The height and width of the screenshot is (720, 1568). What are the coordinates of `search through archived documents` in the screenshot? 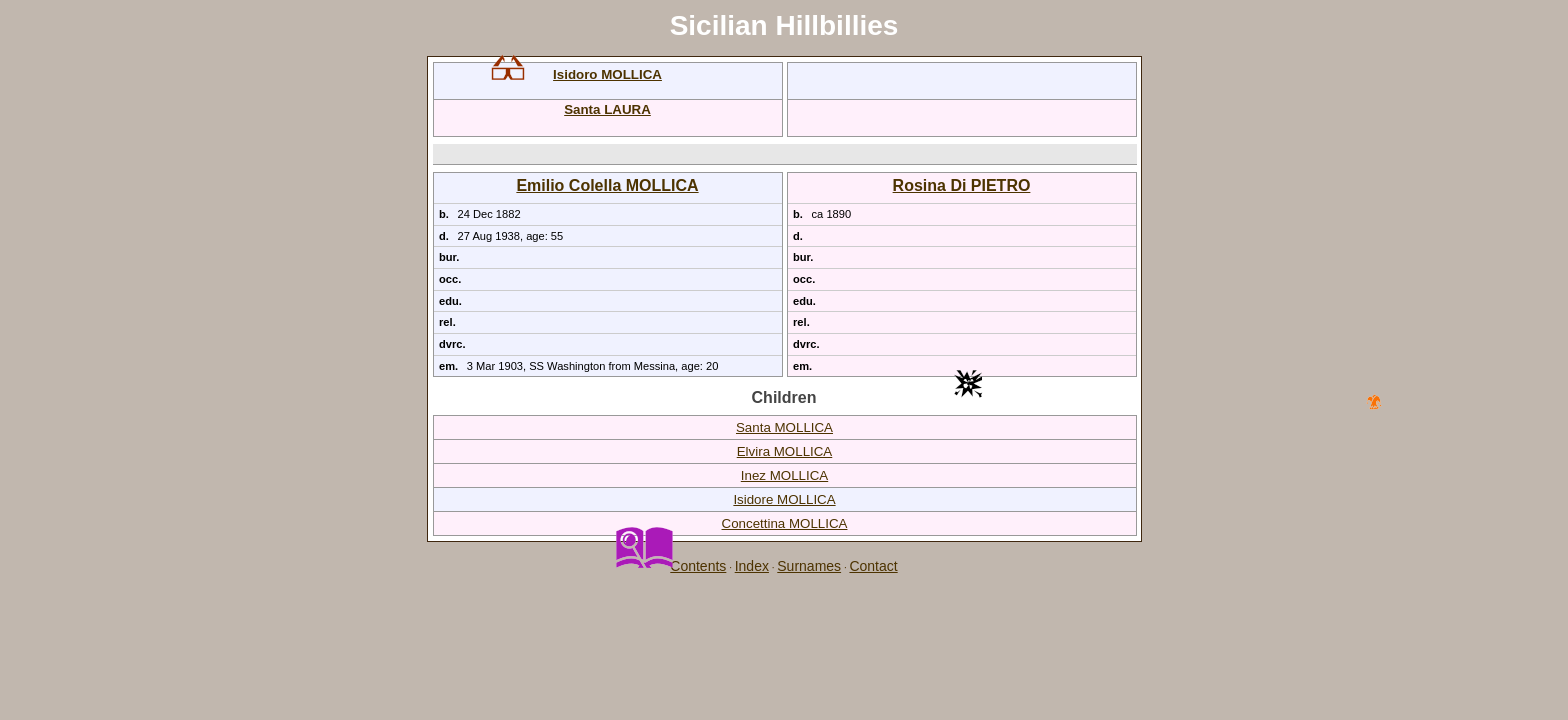 It's located at (644, 547).